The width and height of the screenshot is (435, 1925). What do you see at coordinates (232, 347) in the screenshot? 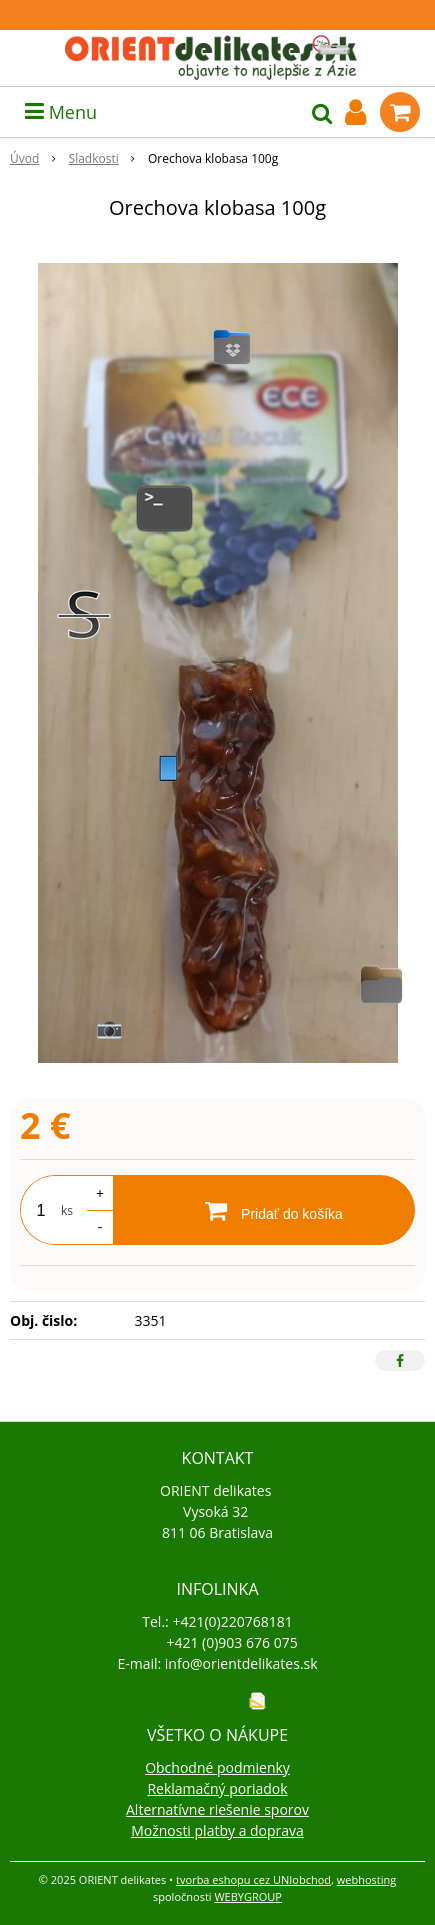
I see `open your dropbox synced folder` at bounding box center [232, 347].